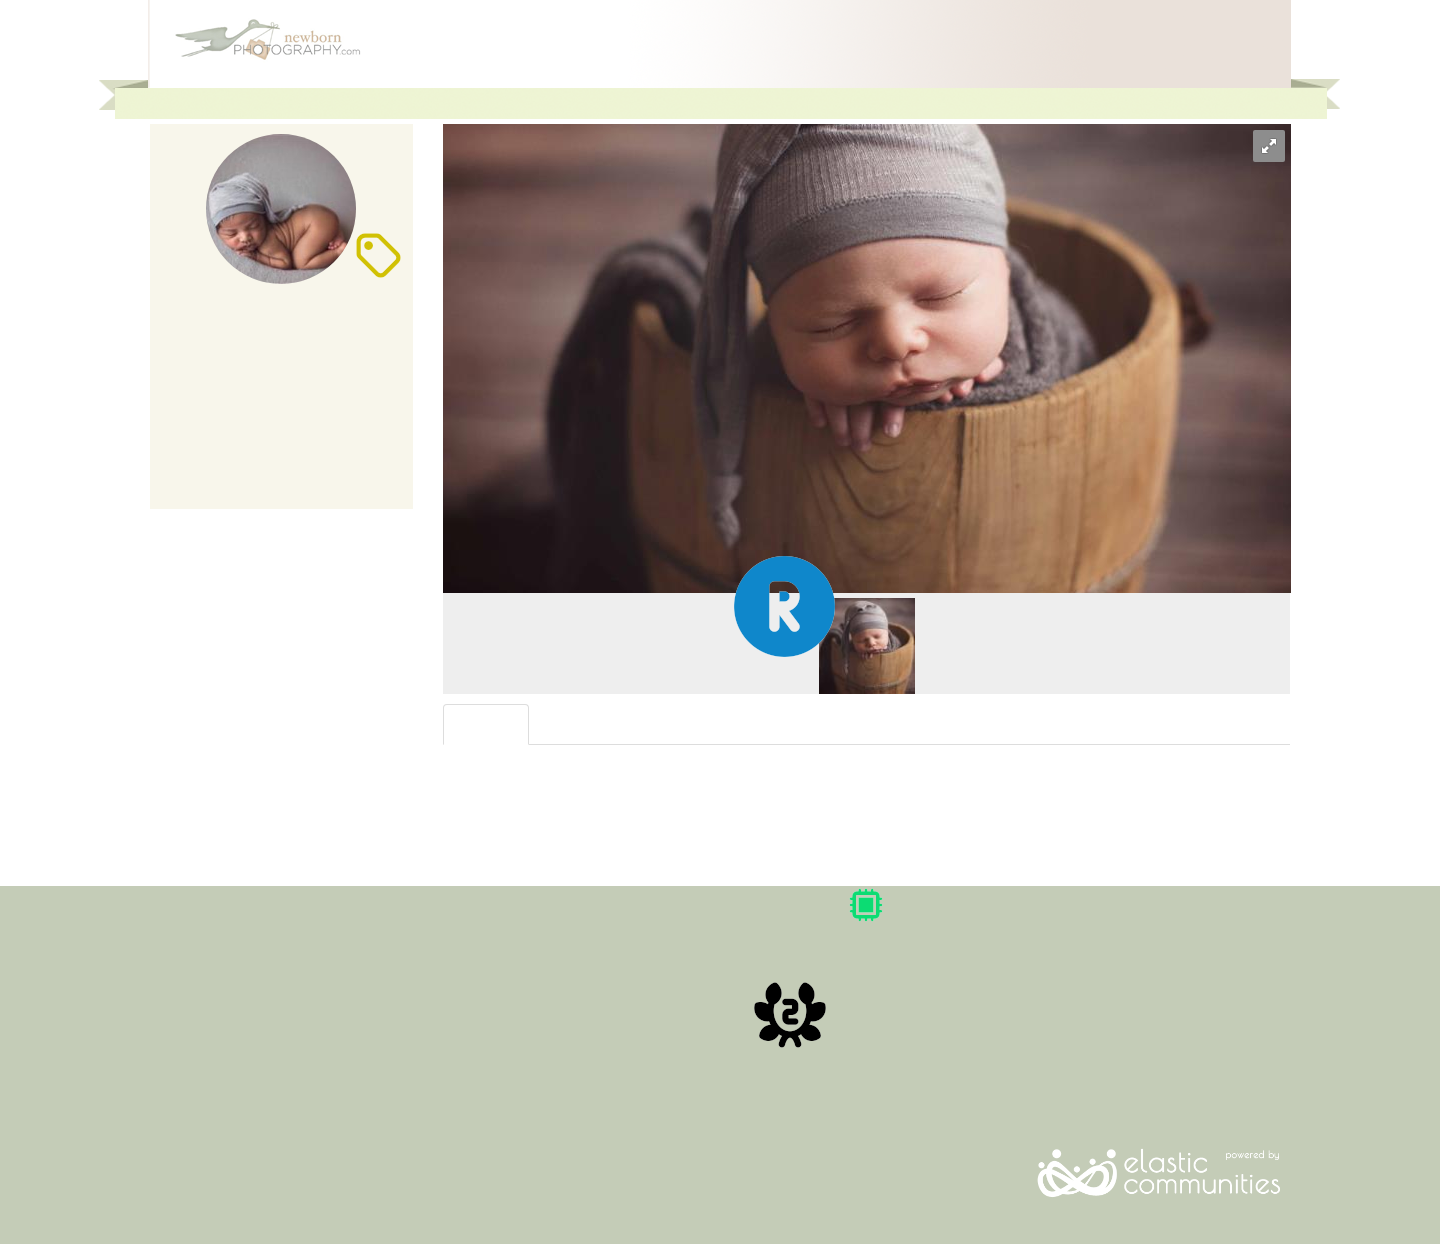  I want to click on view achievements or awards, so click(790, 1015).